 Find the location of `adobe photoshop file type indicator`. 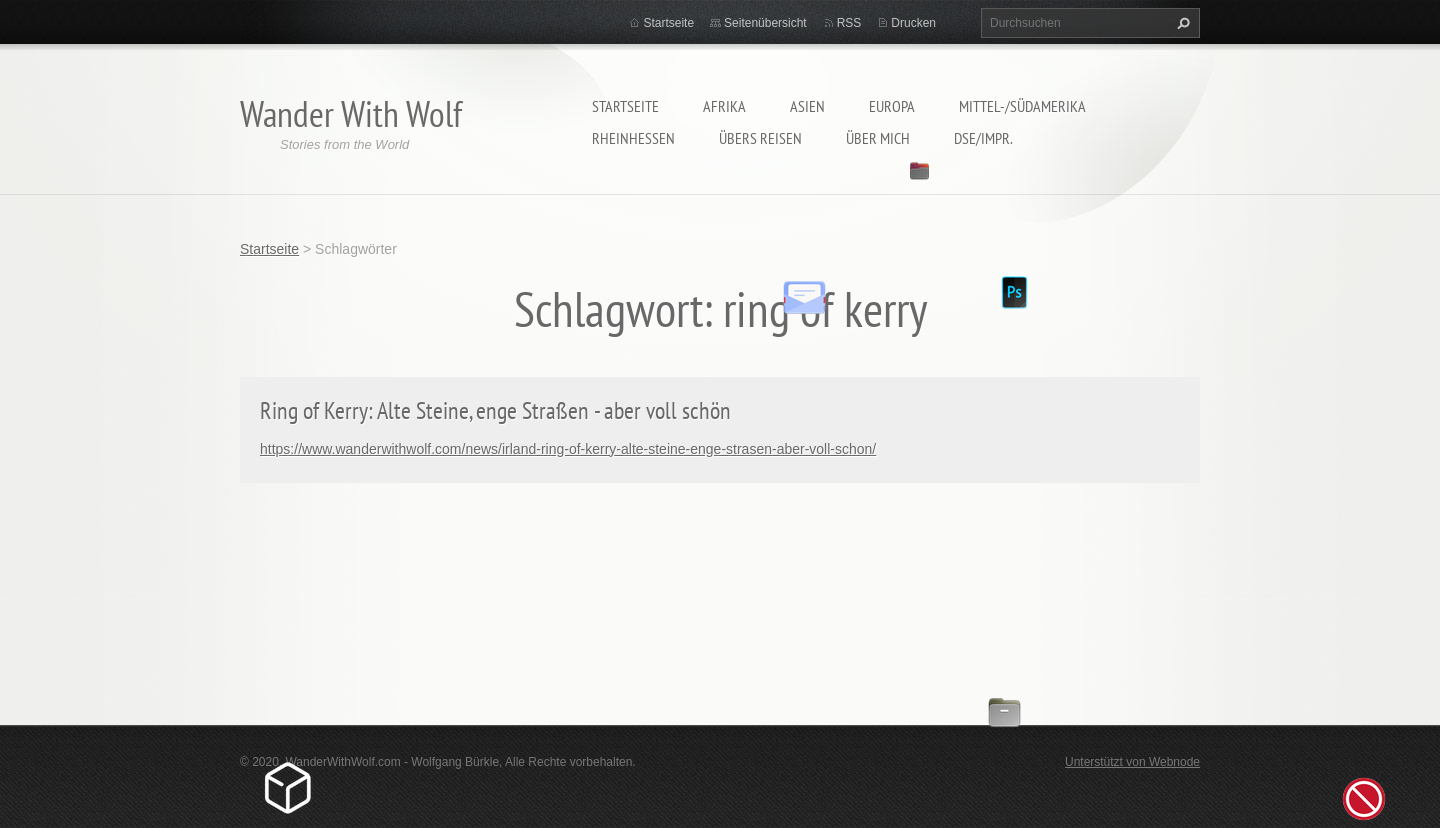

adobe photoshop file type indicator is located at coordinates (1014, 292).